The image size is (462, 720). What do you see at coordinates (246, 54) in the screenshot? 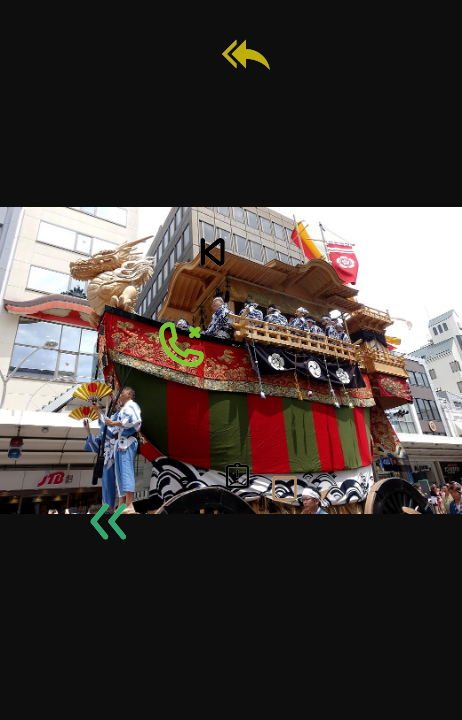
I see `reply to all recipients` at bounding box center [246, 54].